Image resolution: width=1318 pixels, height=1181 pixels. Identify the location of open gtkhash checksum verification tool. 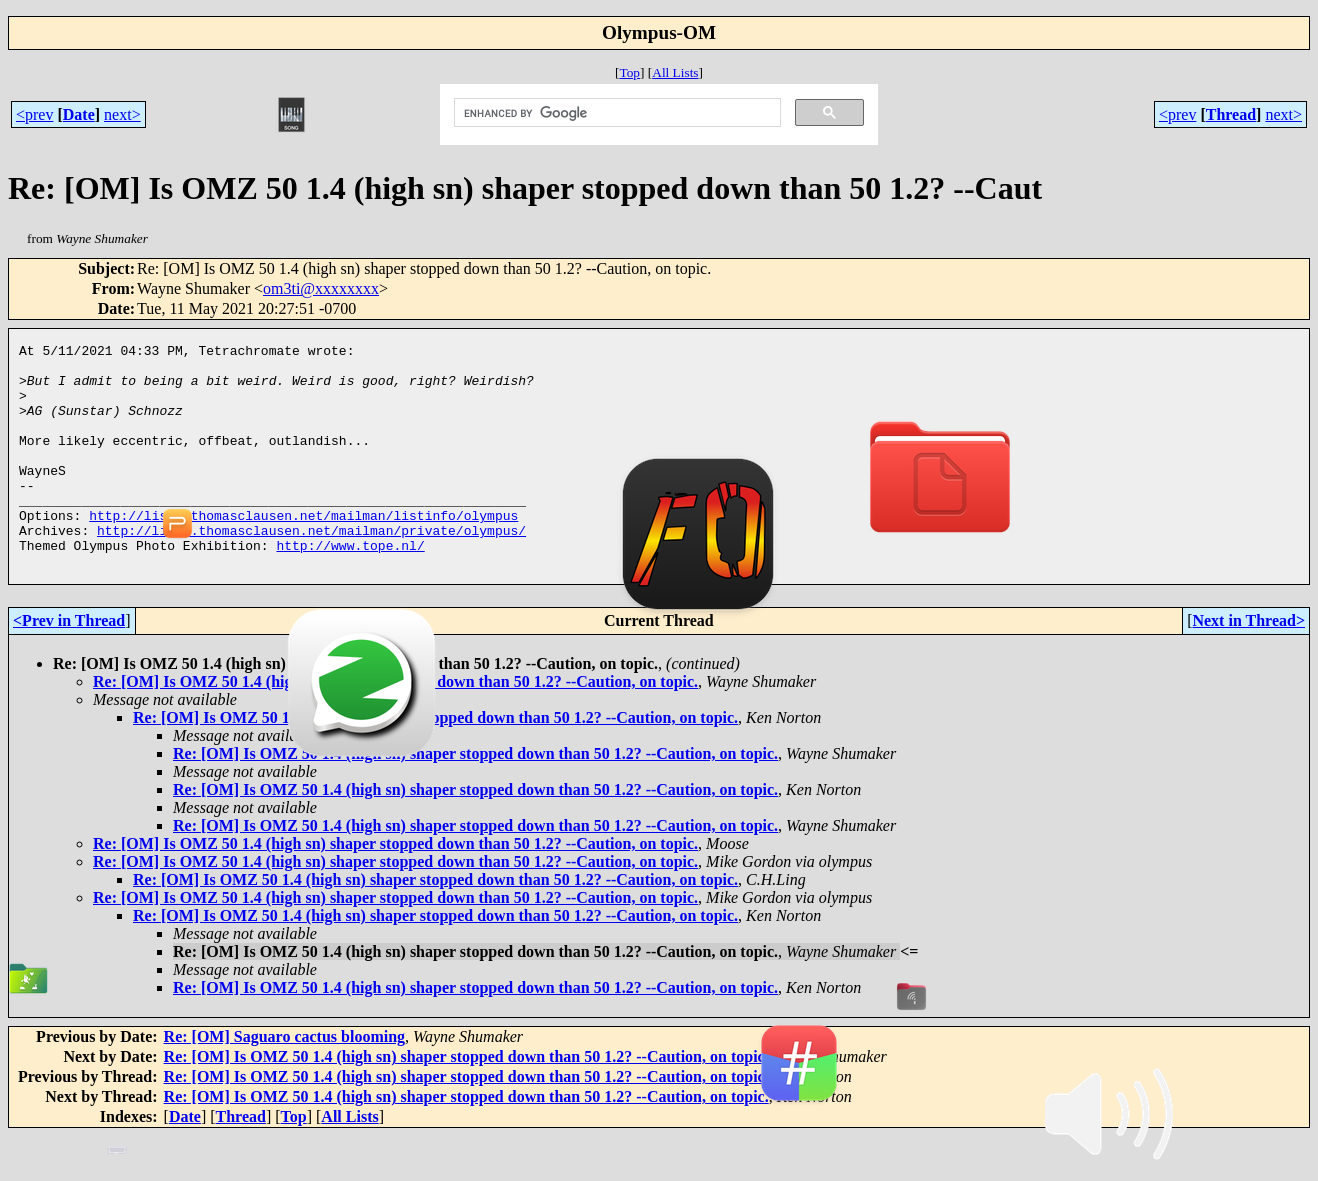
(799, 1063).